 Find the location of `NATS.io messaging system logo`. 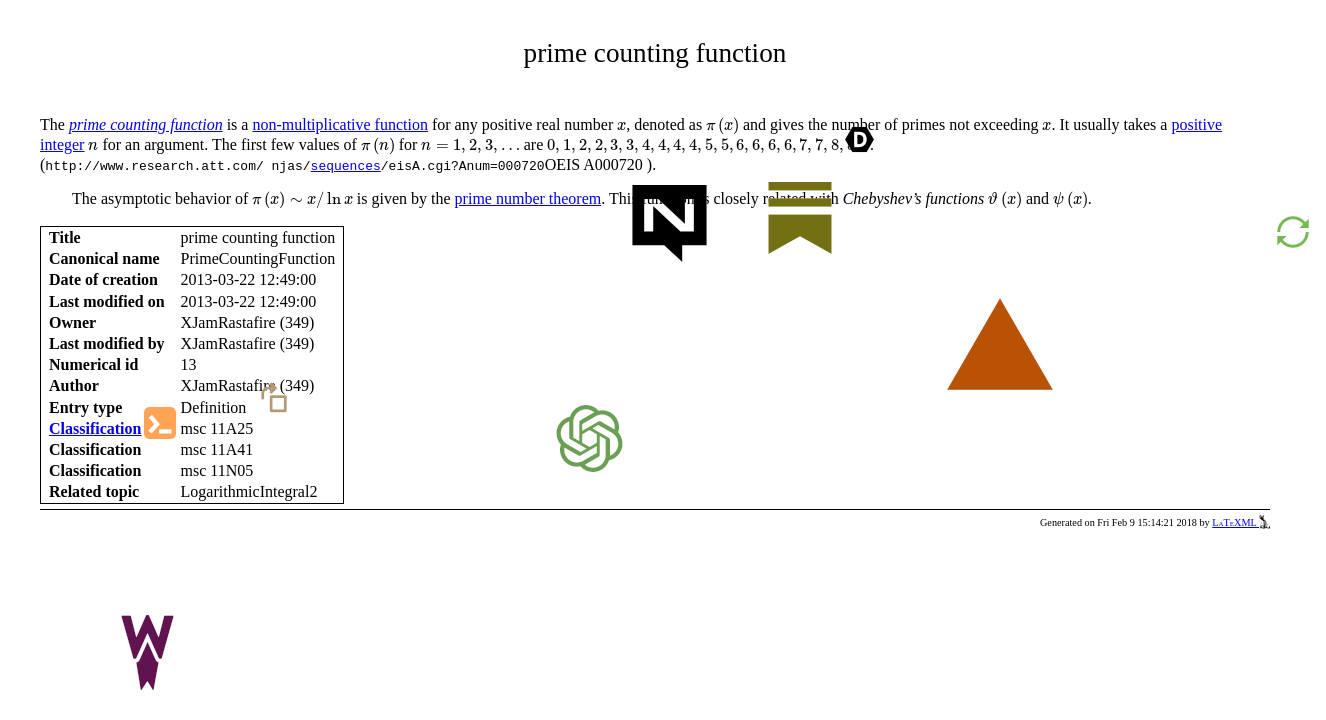

NATS.io messaging system logo is located at coordinates (669, 223).